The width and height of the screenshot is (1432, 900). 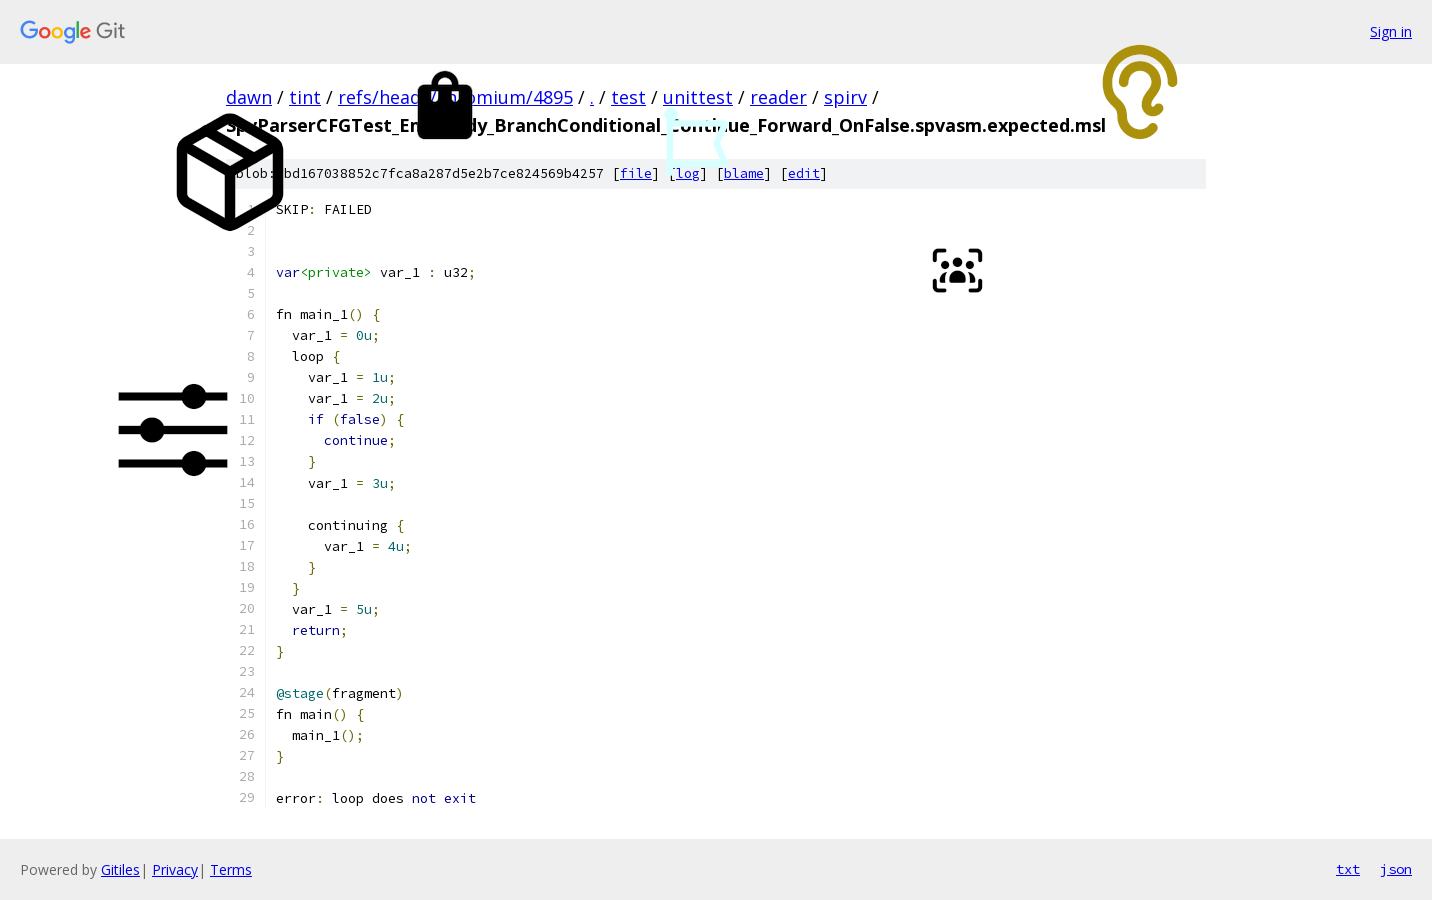 I want to click on scan or detect people in frame, so click(x=957, y=270).